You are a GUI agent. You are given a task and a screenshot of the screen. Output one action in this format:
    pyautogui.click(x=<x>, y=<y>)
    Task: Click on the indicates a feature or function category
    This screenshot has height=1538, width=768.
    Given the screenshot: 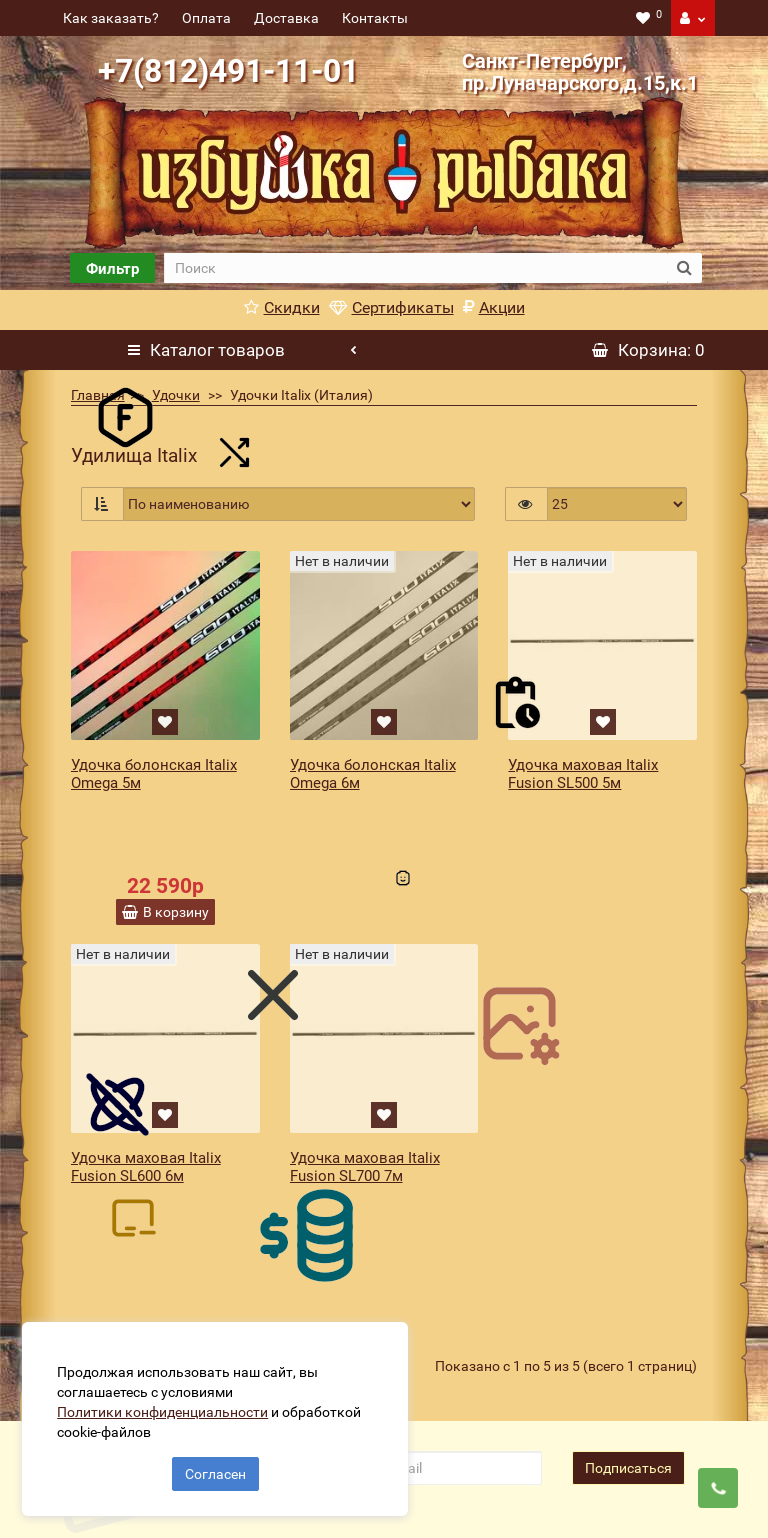 What is the action you would take?
    pyautogui.click(x=125, y=417)
    